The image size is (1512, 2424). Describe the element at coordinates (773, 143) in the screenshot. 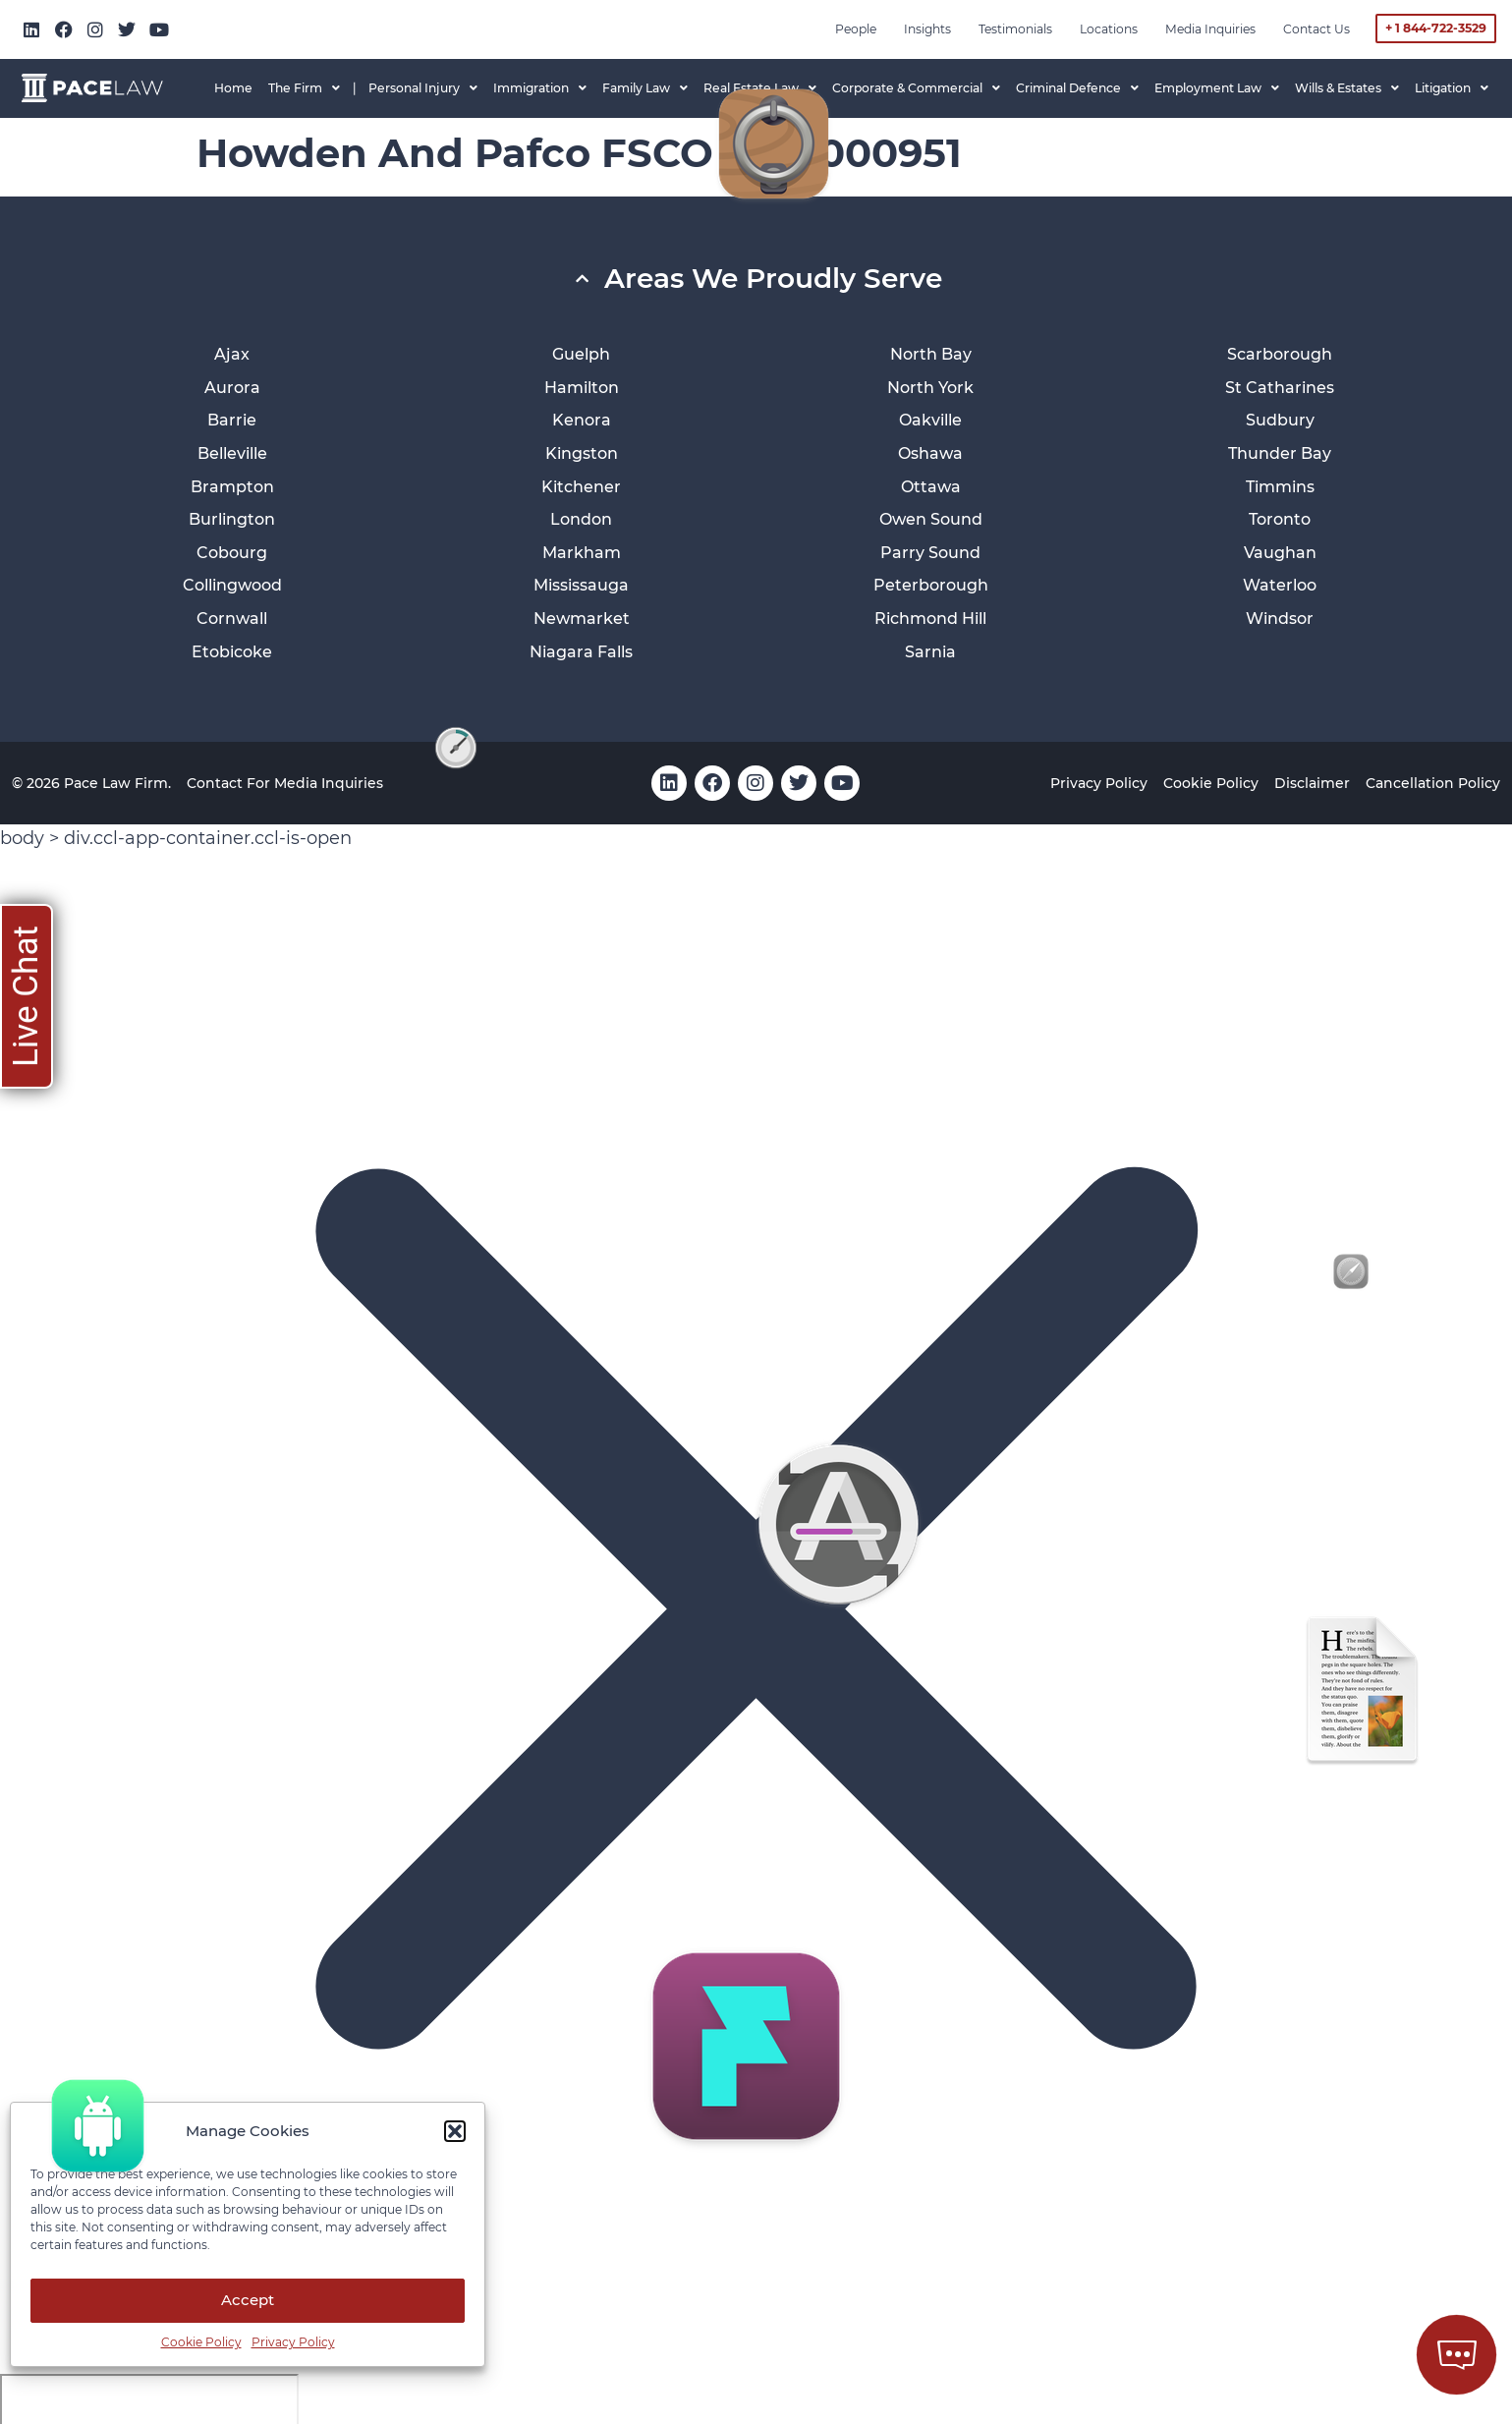

I see `open DoorKnocker app` at that location.